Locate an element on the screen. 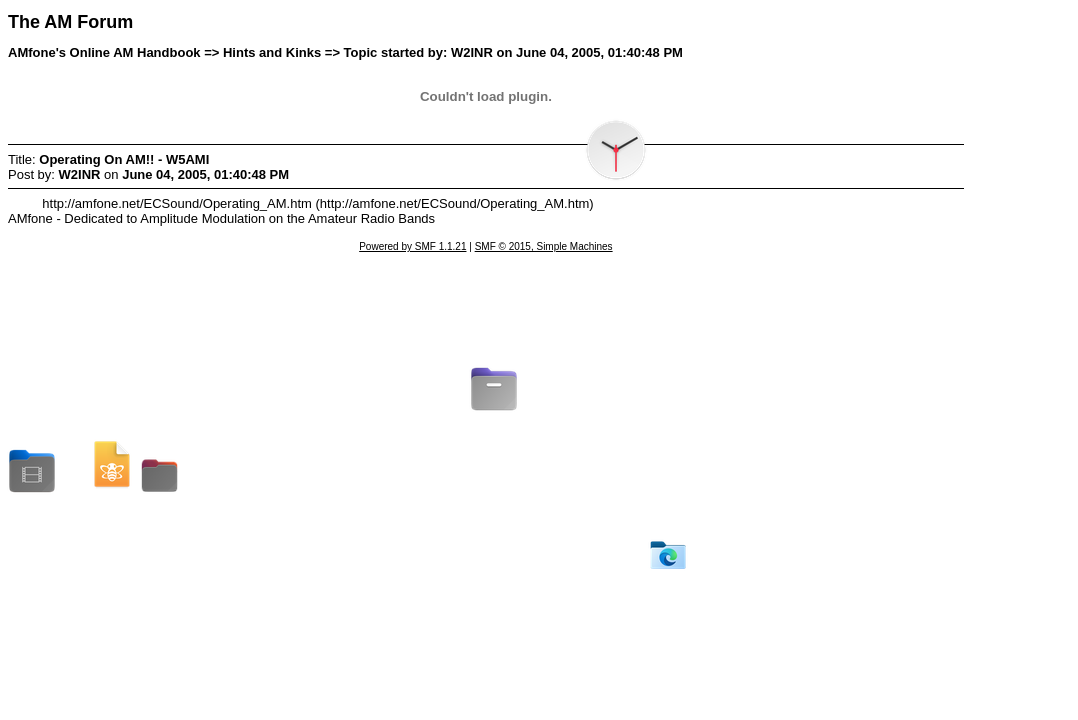  access recently opened files and folders is located at coordinates (616, 150).